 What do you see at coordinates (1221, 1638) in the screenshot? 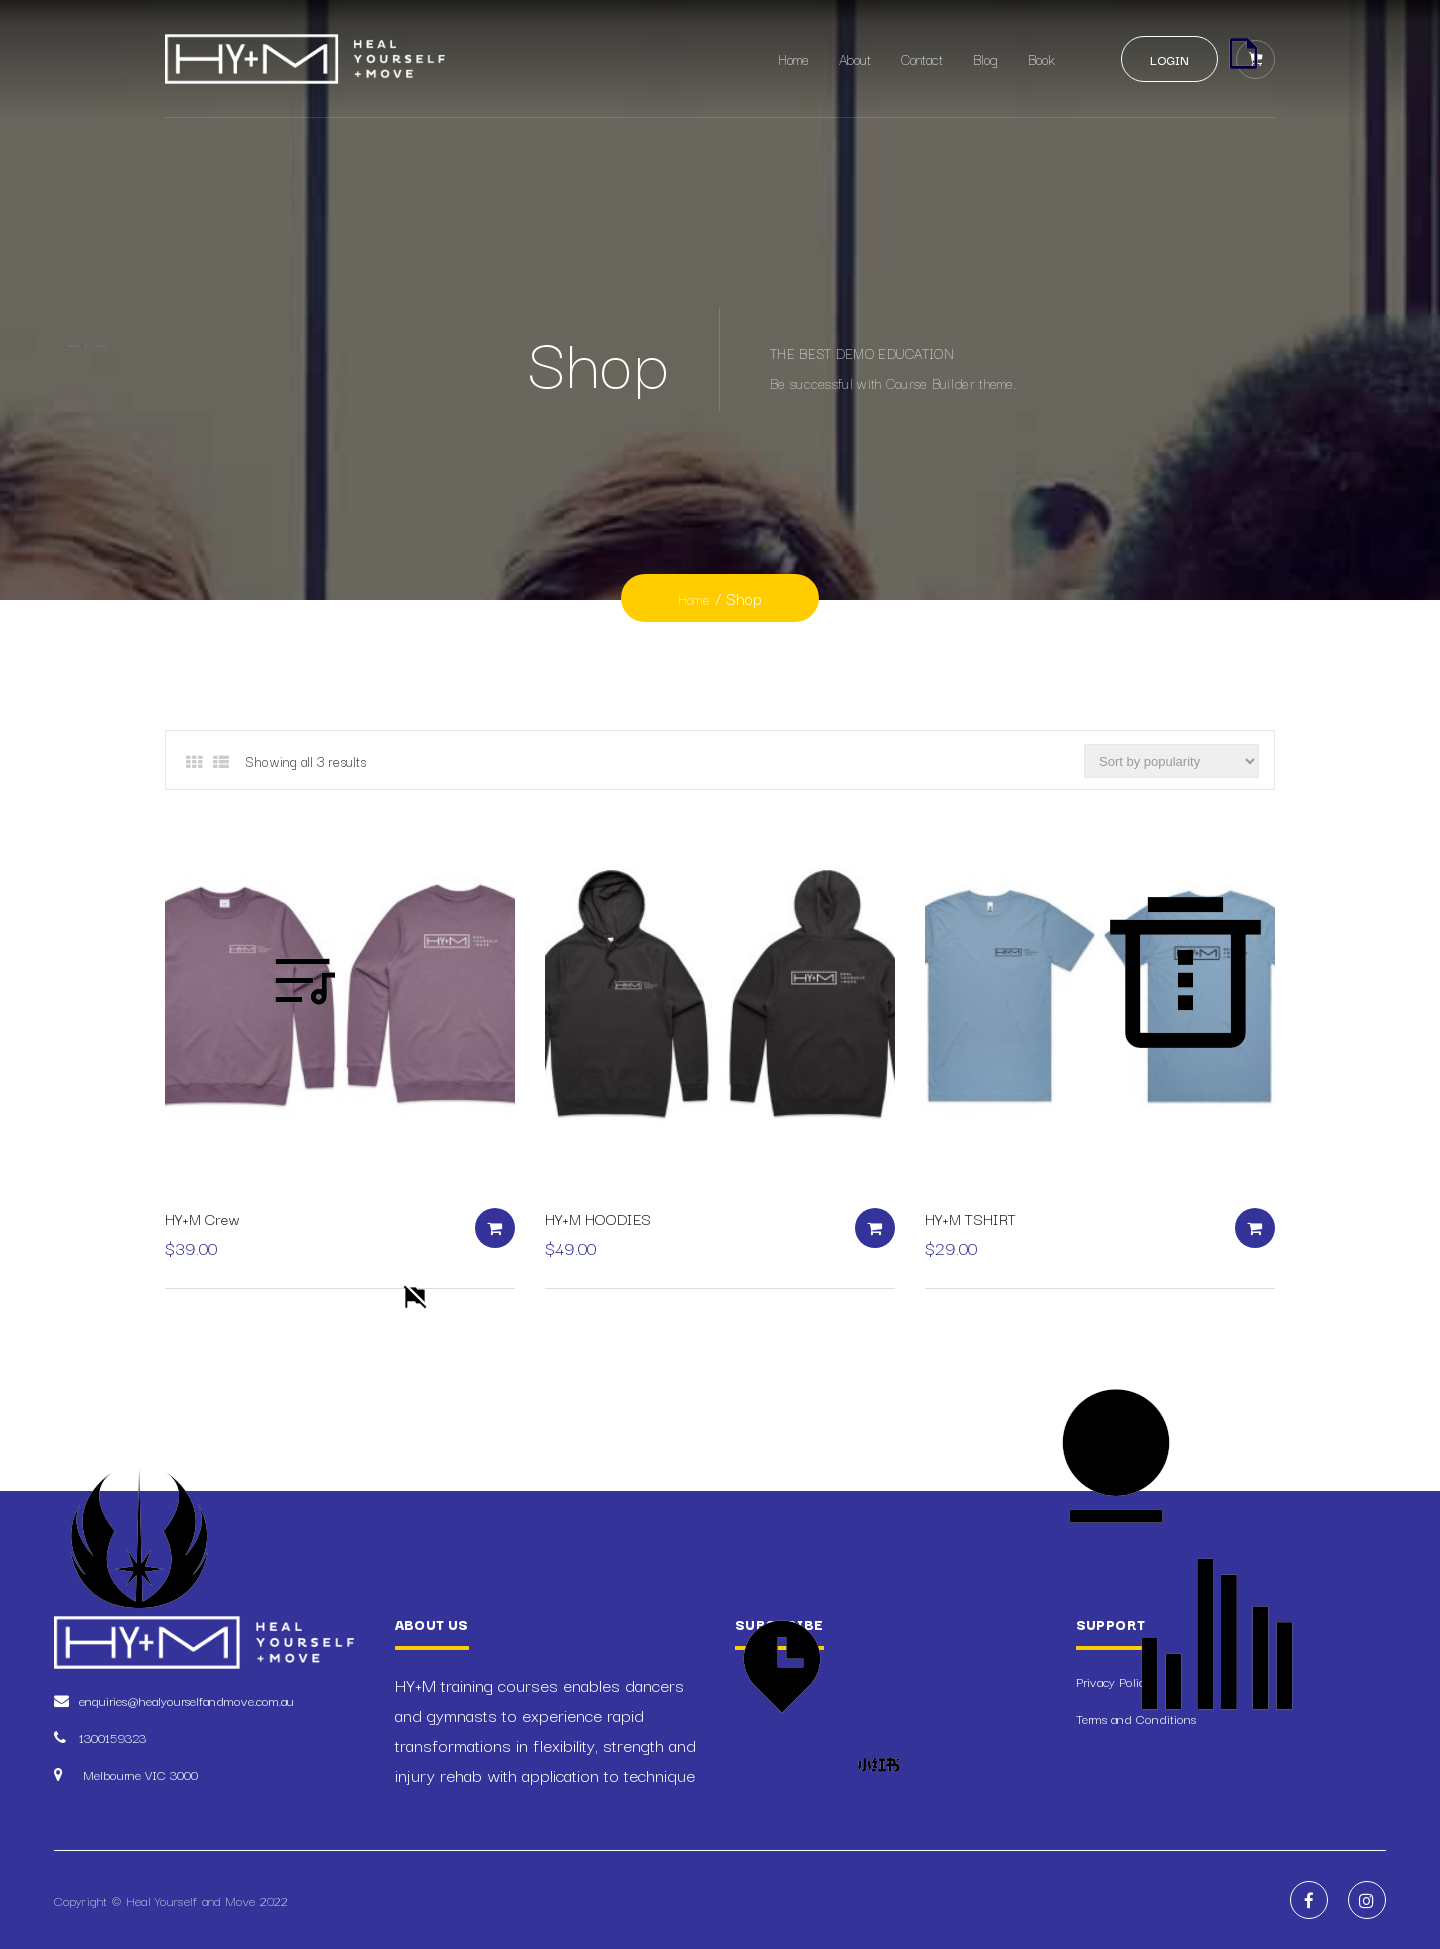
I see `view grouped bar chart data` at bounding box center [1221, 1638].